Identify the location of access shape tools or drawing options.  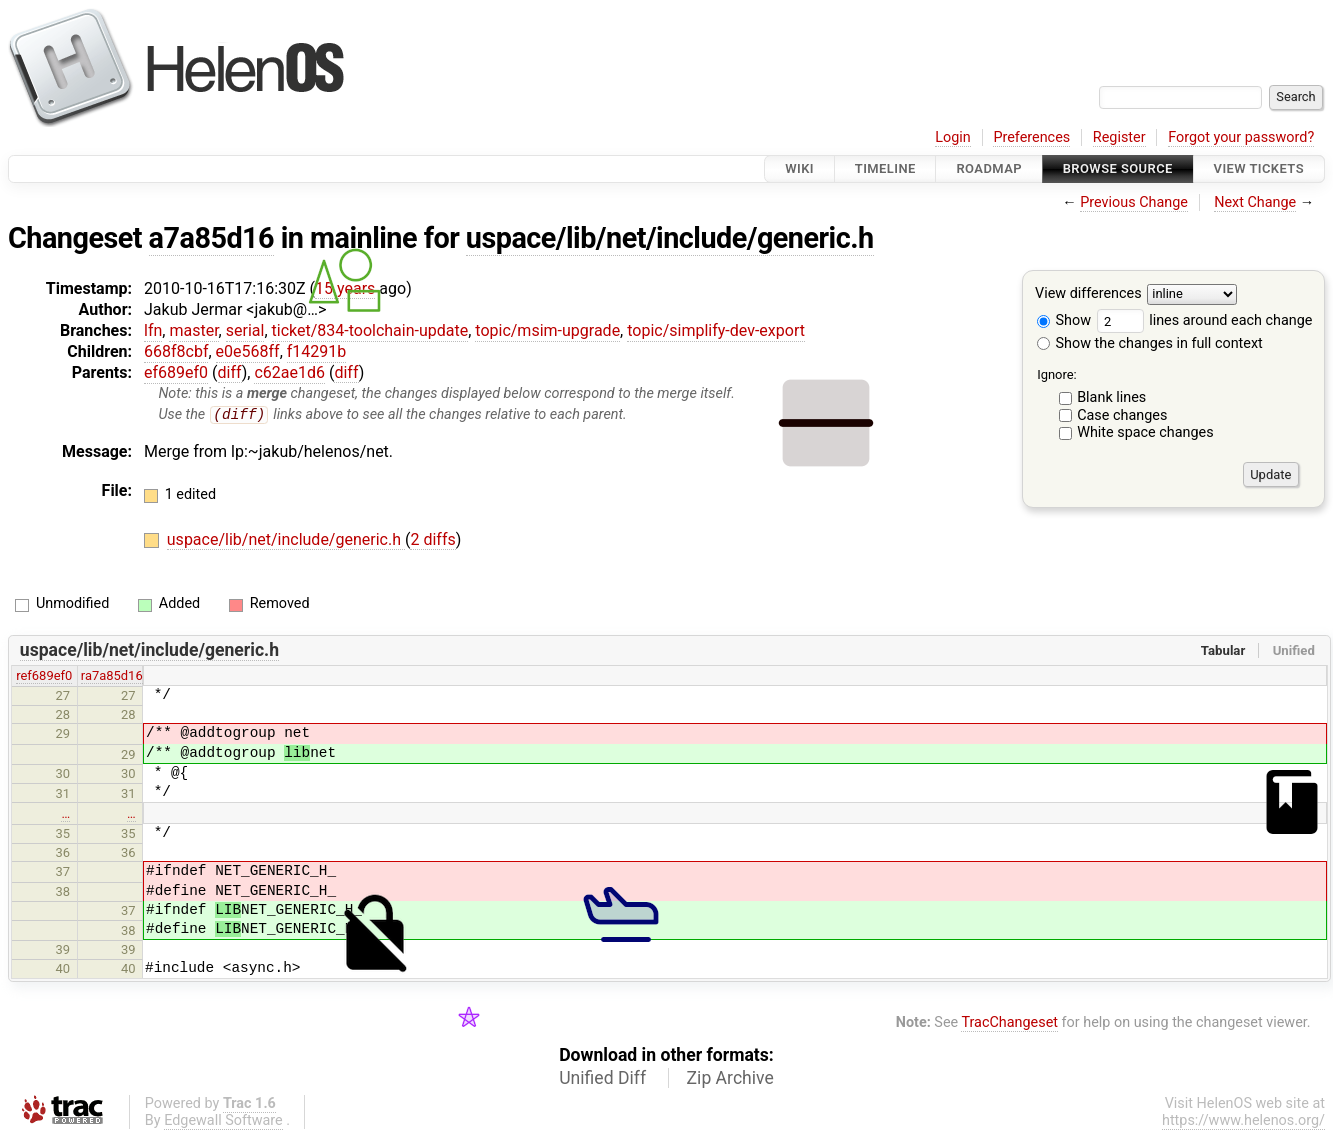
(346, 283).